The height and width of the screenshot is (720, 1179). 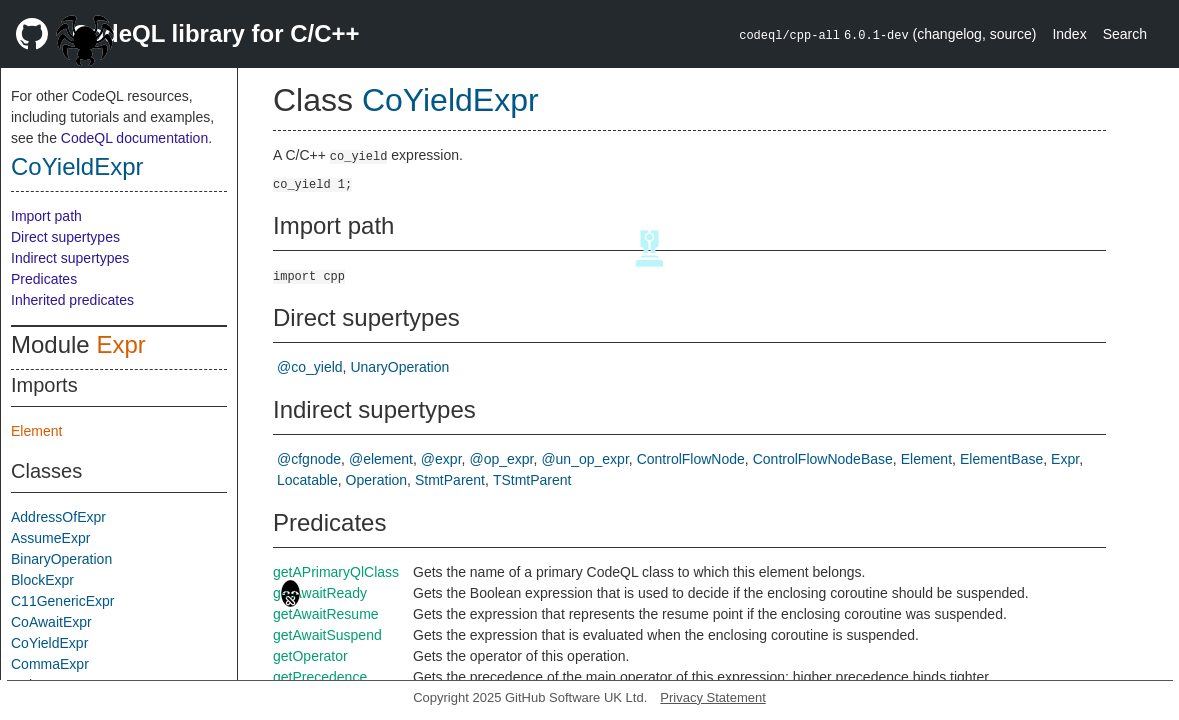 What do you see at coordinates (290, 593) in the screenshot?
I see `indicates a user or contact has been muted` at bounding box center [290, 593].